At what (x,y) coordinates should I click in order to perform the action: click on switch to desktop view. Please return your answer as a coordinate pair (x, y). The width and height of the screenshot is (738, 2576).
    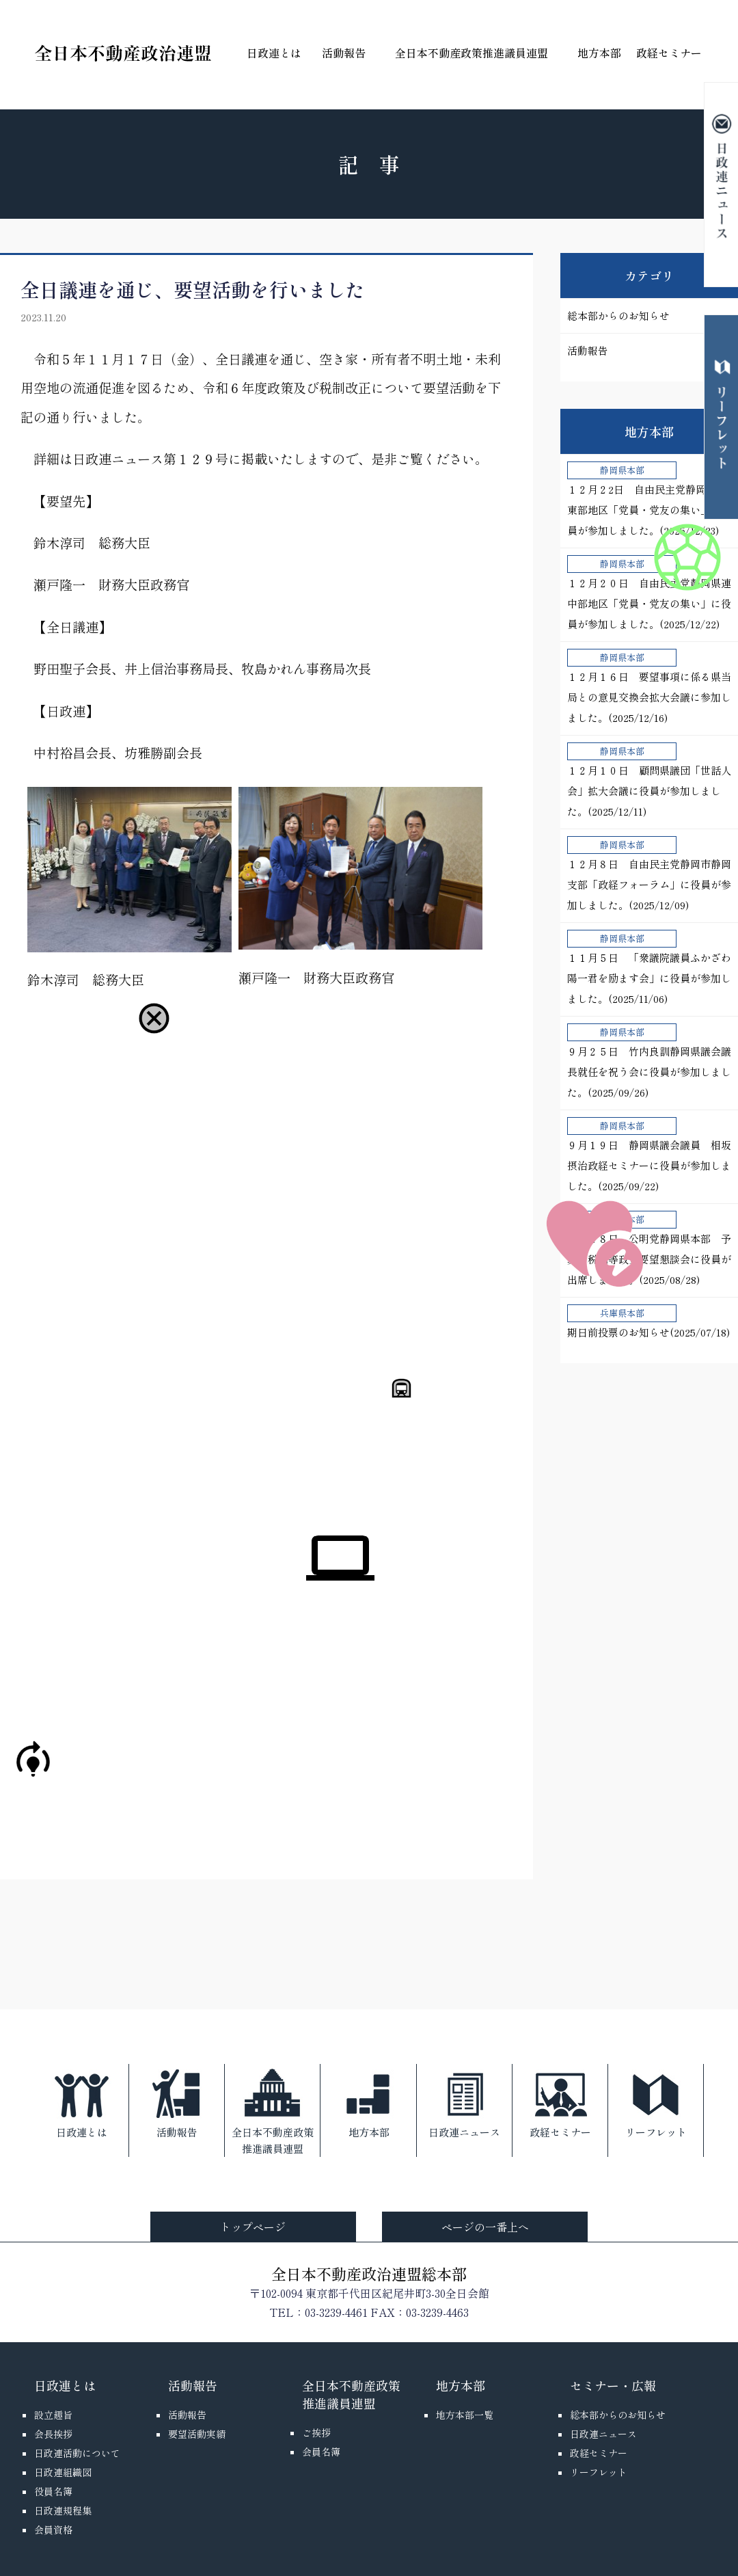
    Looking at the image, I should click on (340, 1558).